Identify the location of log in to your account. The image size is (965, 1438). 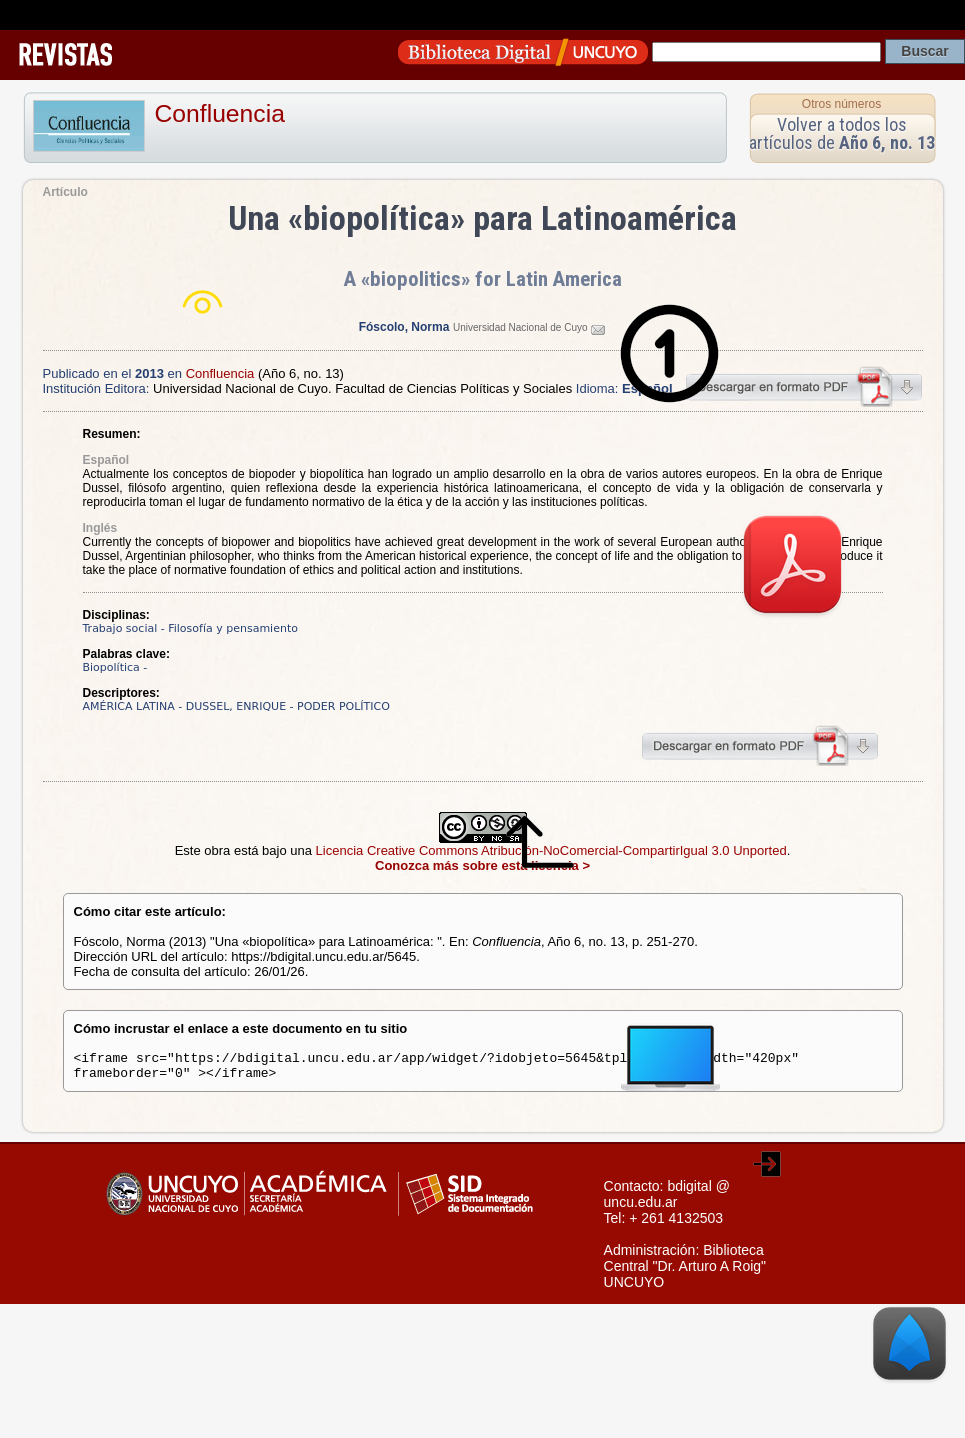
(767, 1164).